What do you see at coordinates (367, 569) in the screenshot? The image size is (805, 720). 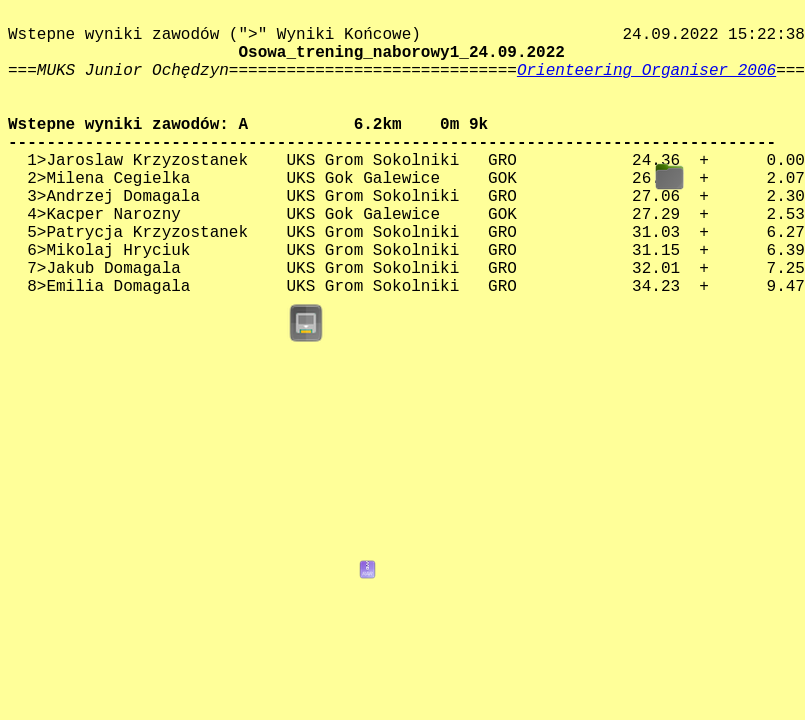 I see `a compressed RAR archive file` at bounding box center [367, 569].